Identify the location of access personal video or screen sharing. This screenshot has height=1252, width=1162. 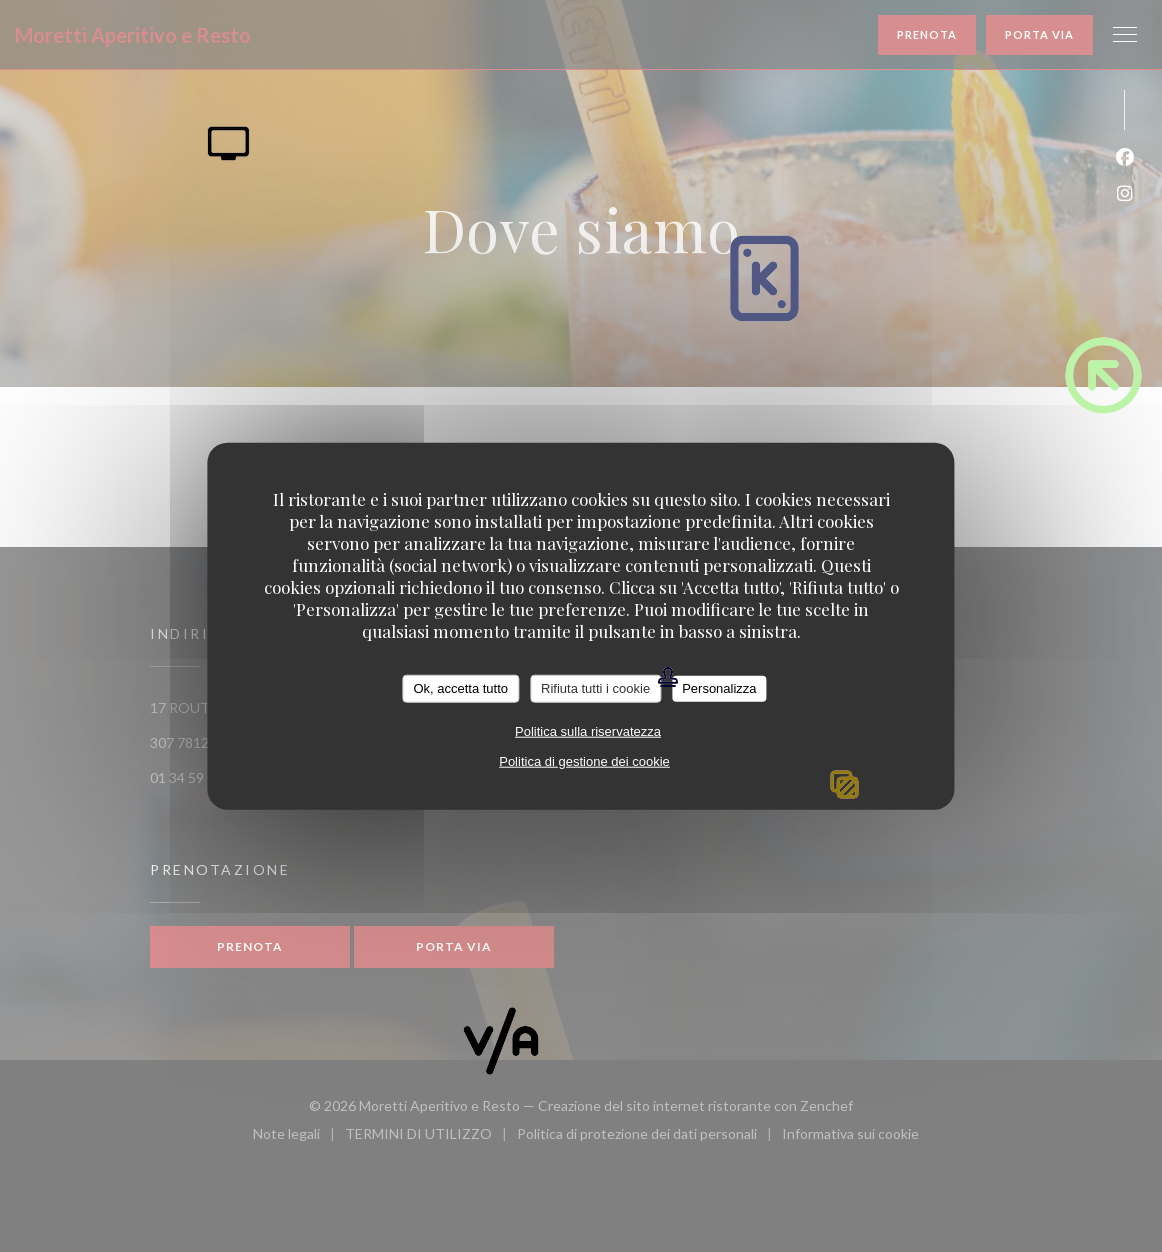
(228, 143).